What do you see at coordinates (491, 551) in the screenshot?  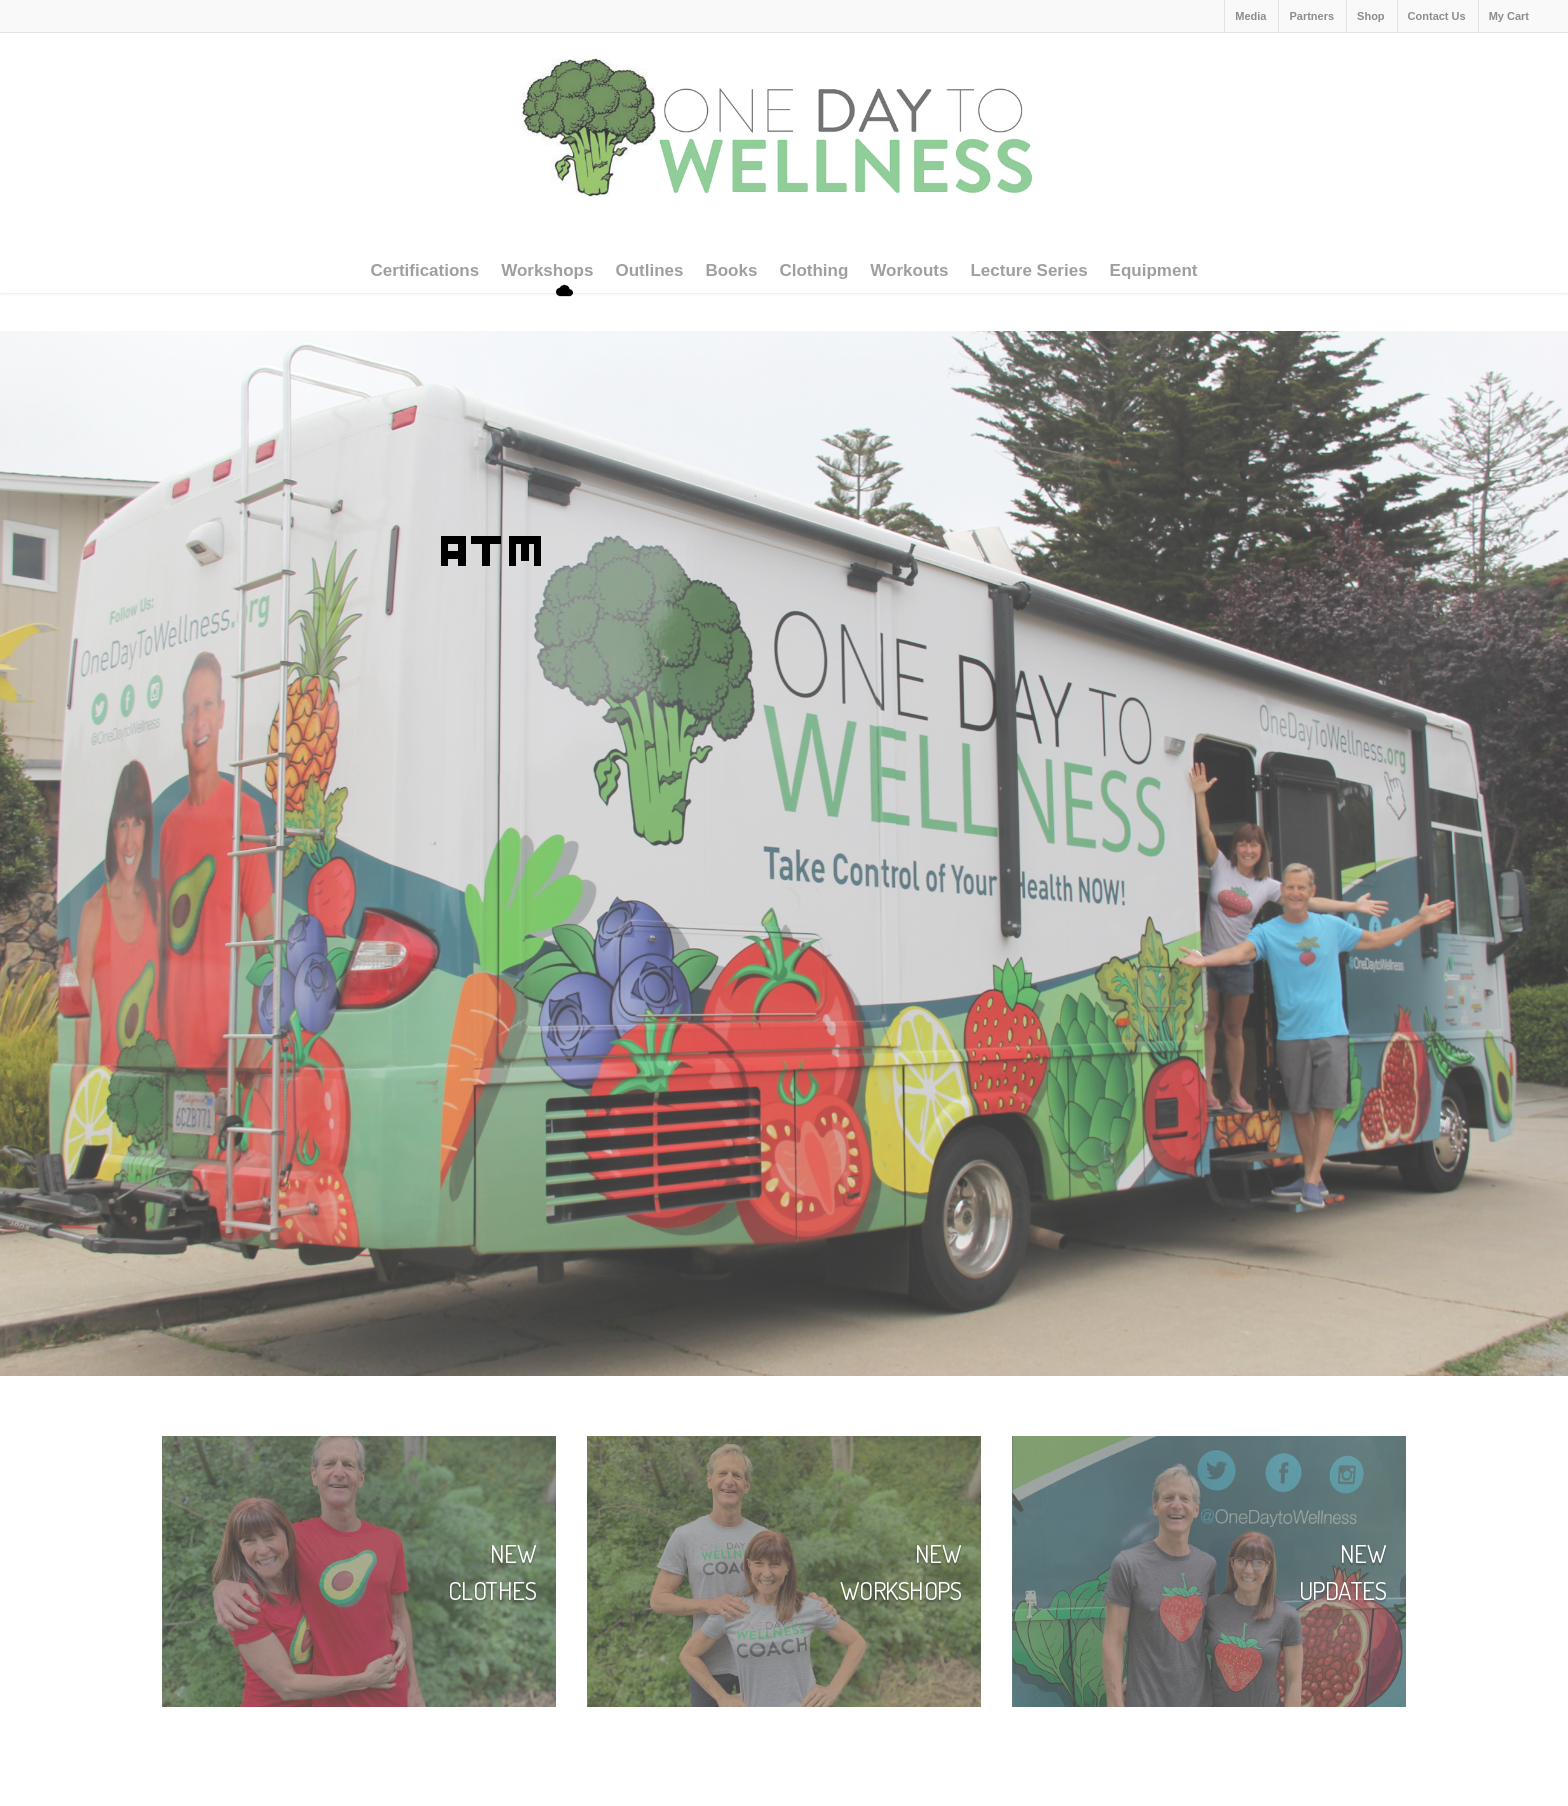 I see `find nearby ATM locations` at bounding box center [491, 551].